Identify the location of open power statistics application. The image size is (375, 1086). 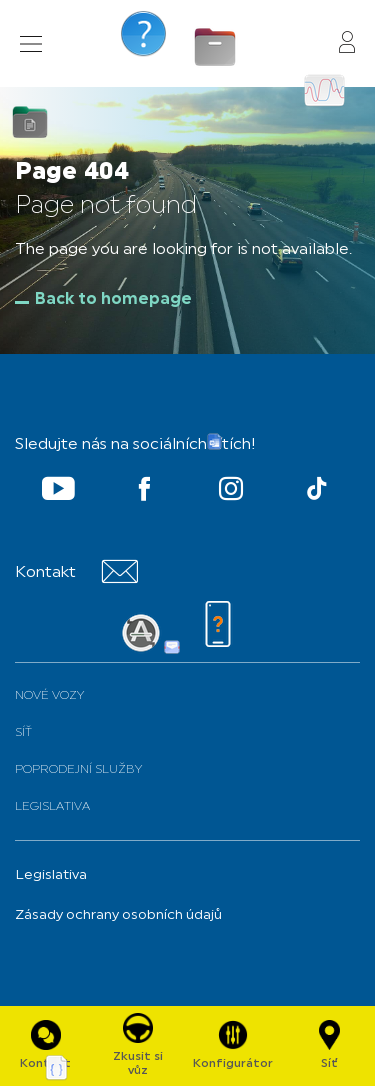
(324, 90).